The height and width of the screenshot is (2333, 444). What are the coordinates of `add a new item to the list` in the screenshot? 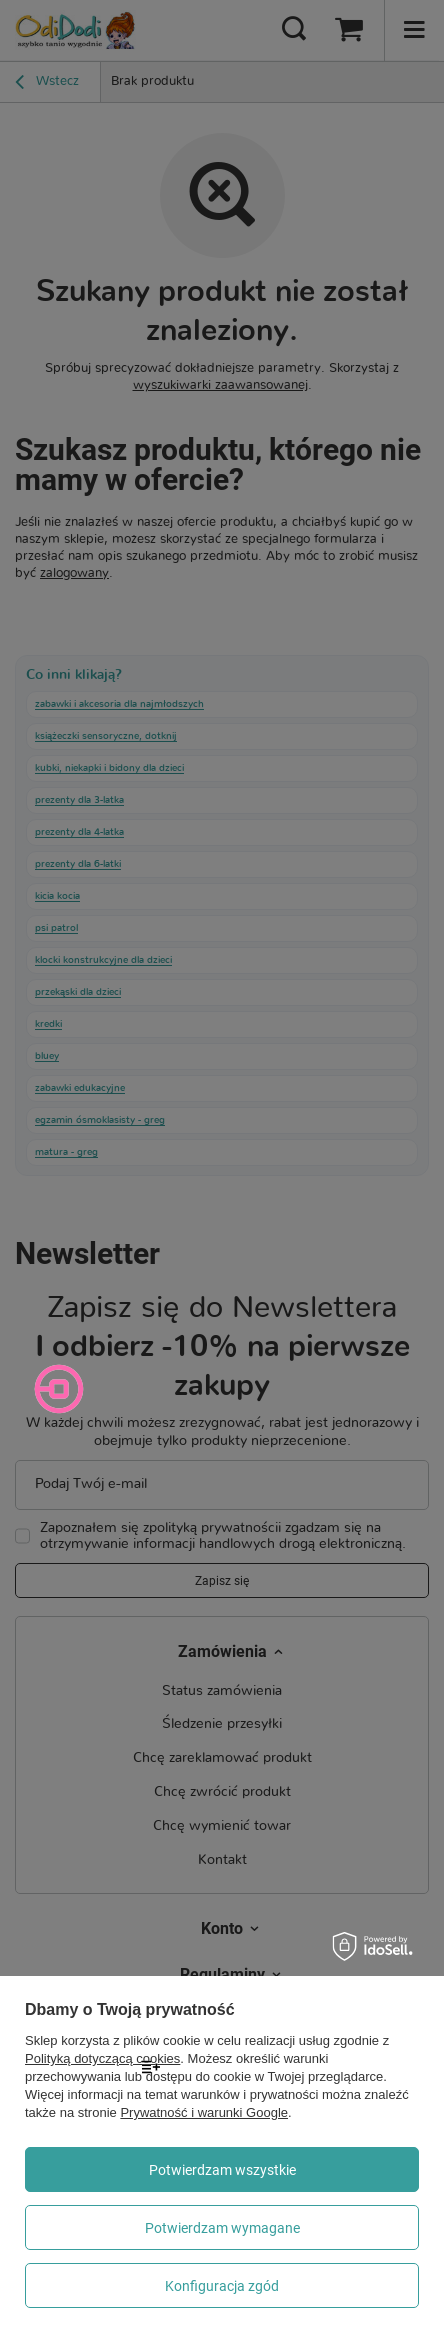 It's located at (151, 2067).